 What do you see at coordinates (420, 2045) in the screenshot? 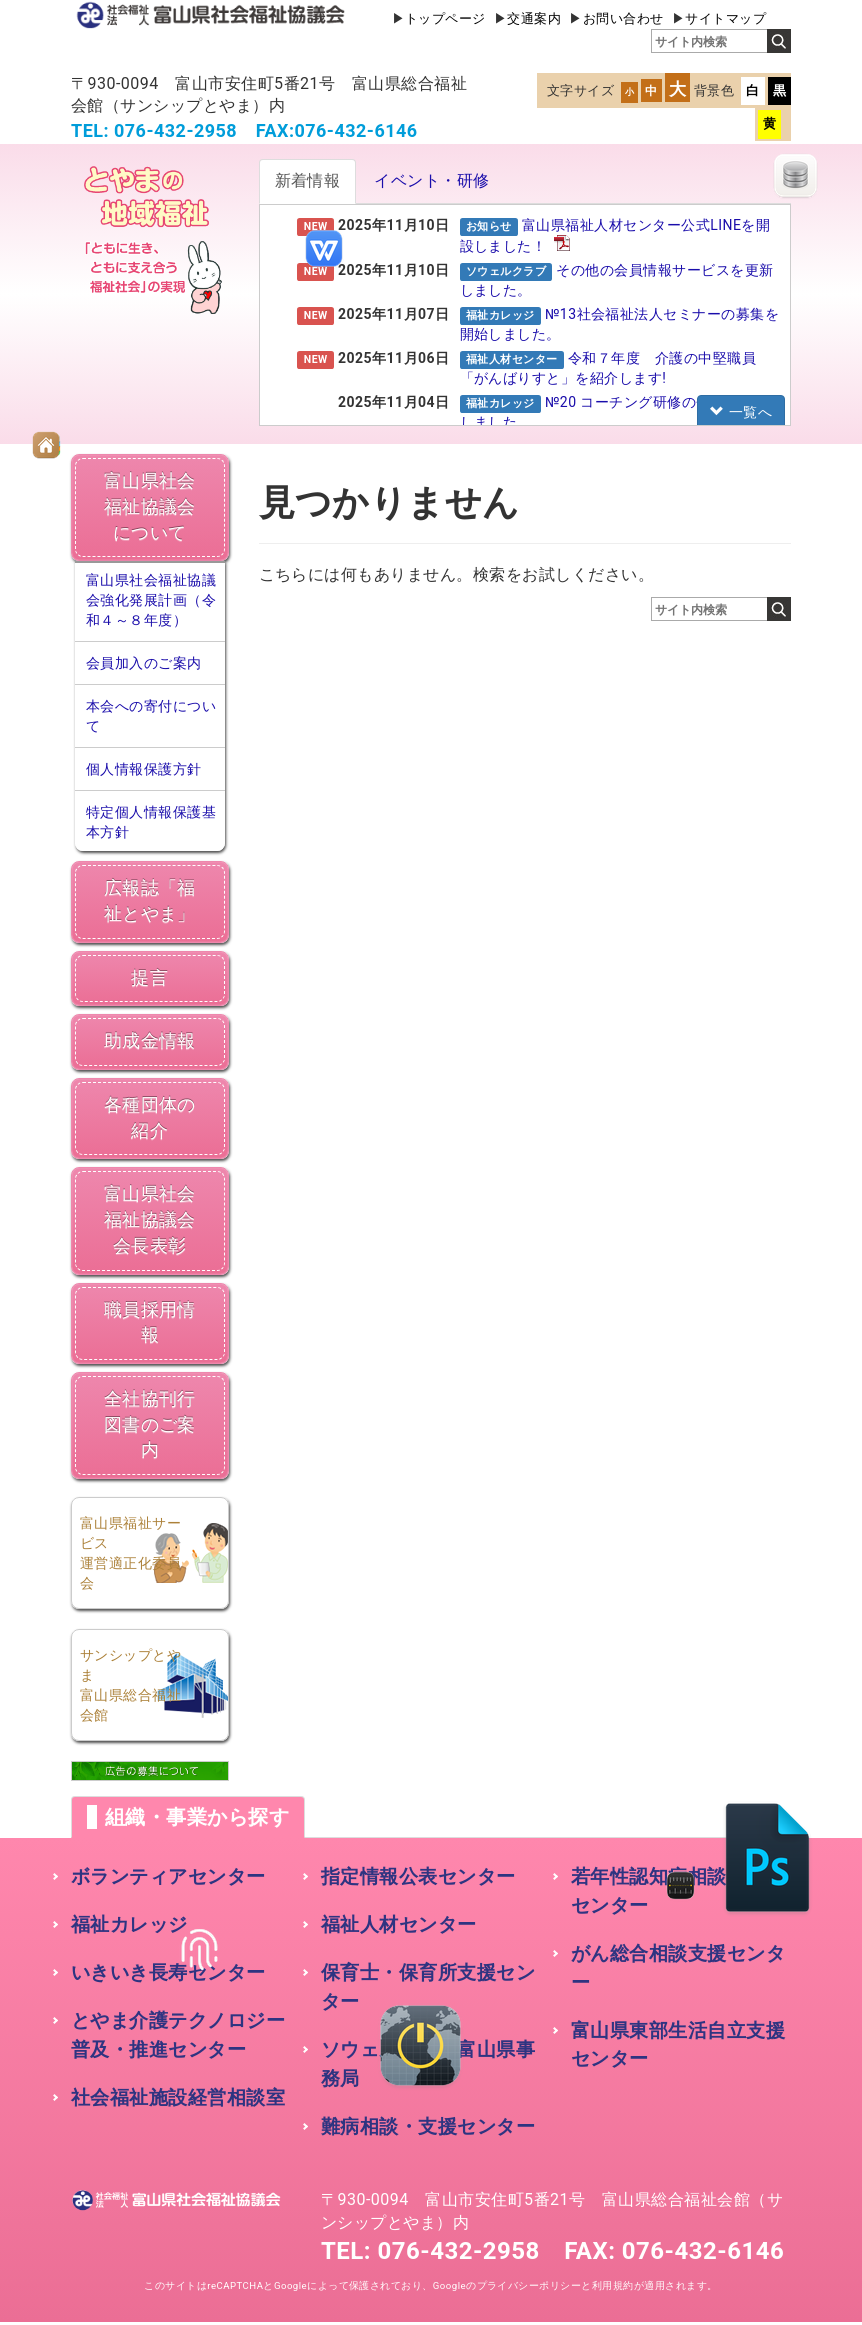
I see `configure wake-on-lan network settings` at bounding box center [420, 2045].